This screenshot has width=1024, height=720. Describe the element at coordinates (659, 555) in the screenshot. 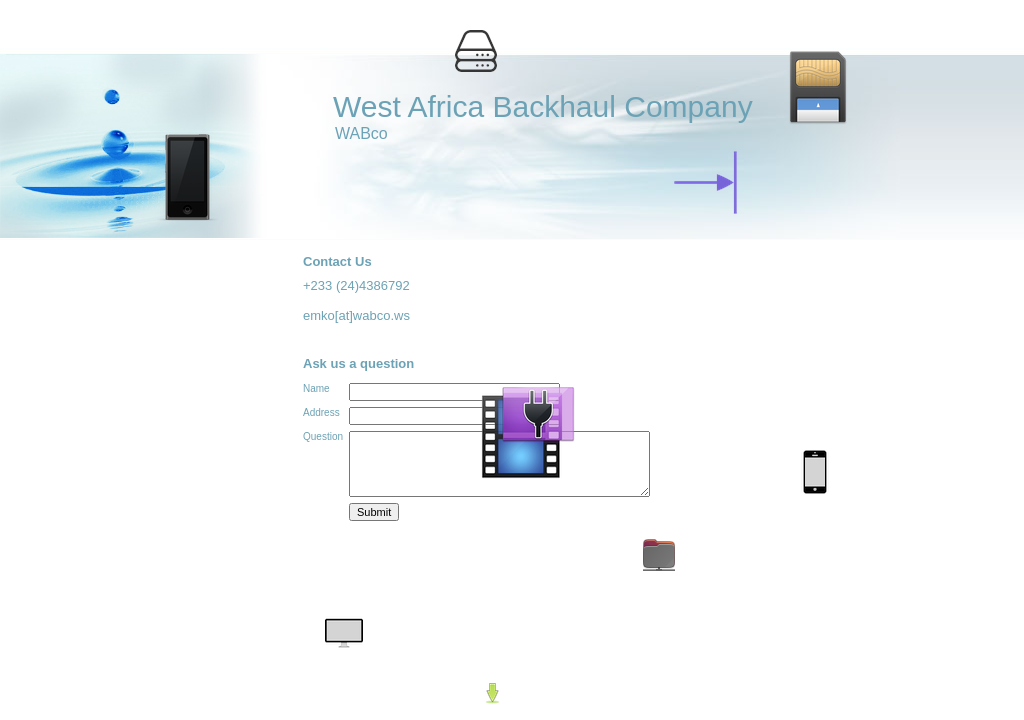

I see `access a remote or network folder` at that location.